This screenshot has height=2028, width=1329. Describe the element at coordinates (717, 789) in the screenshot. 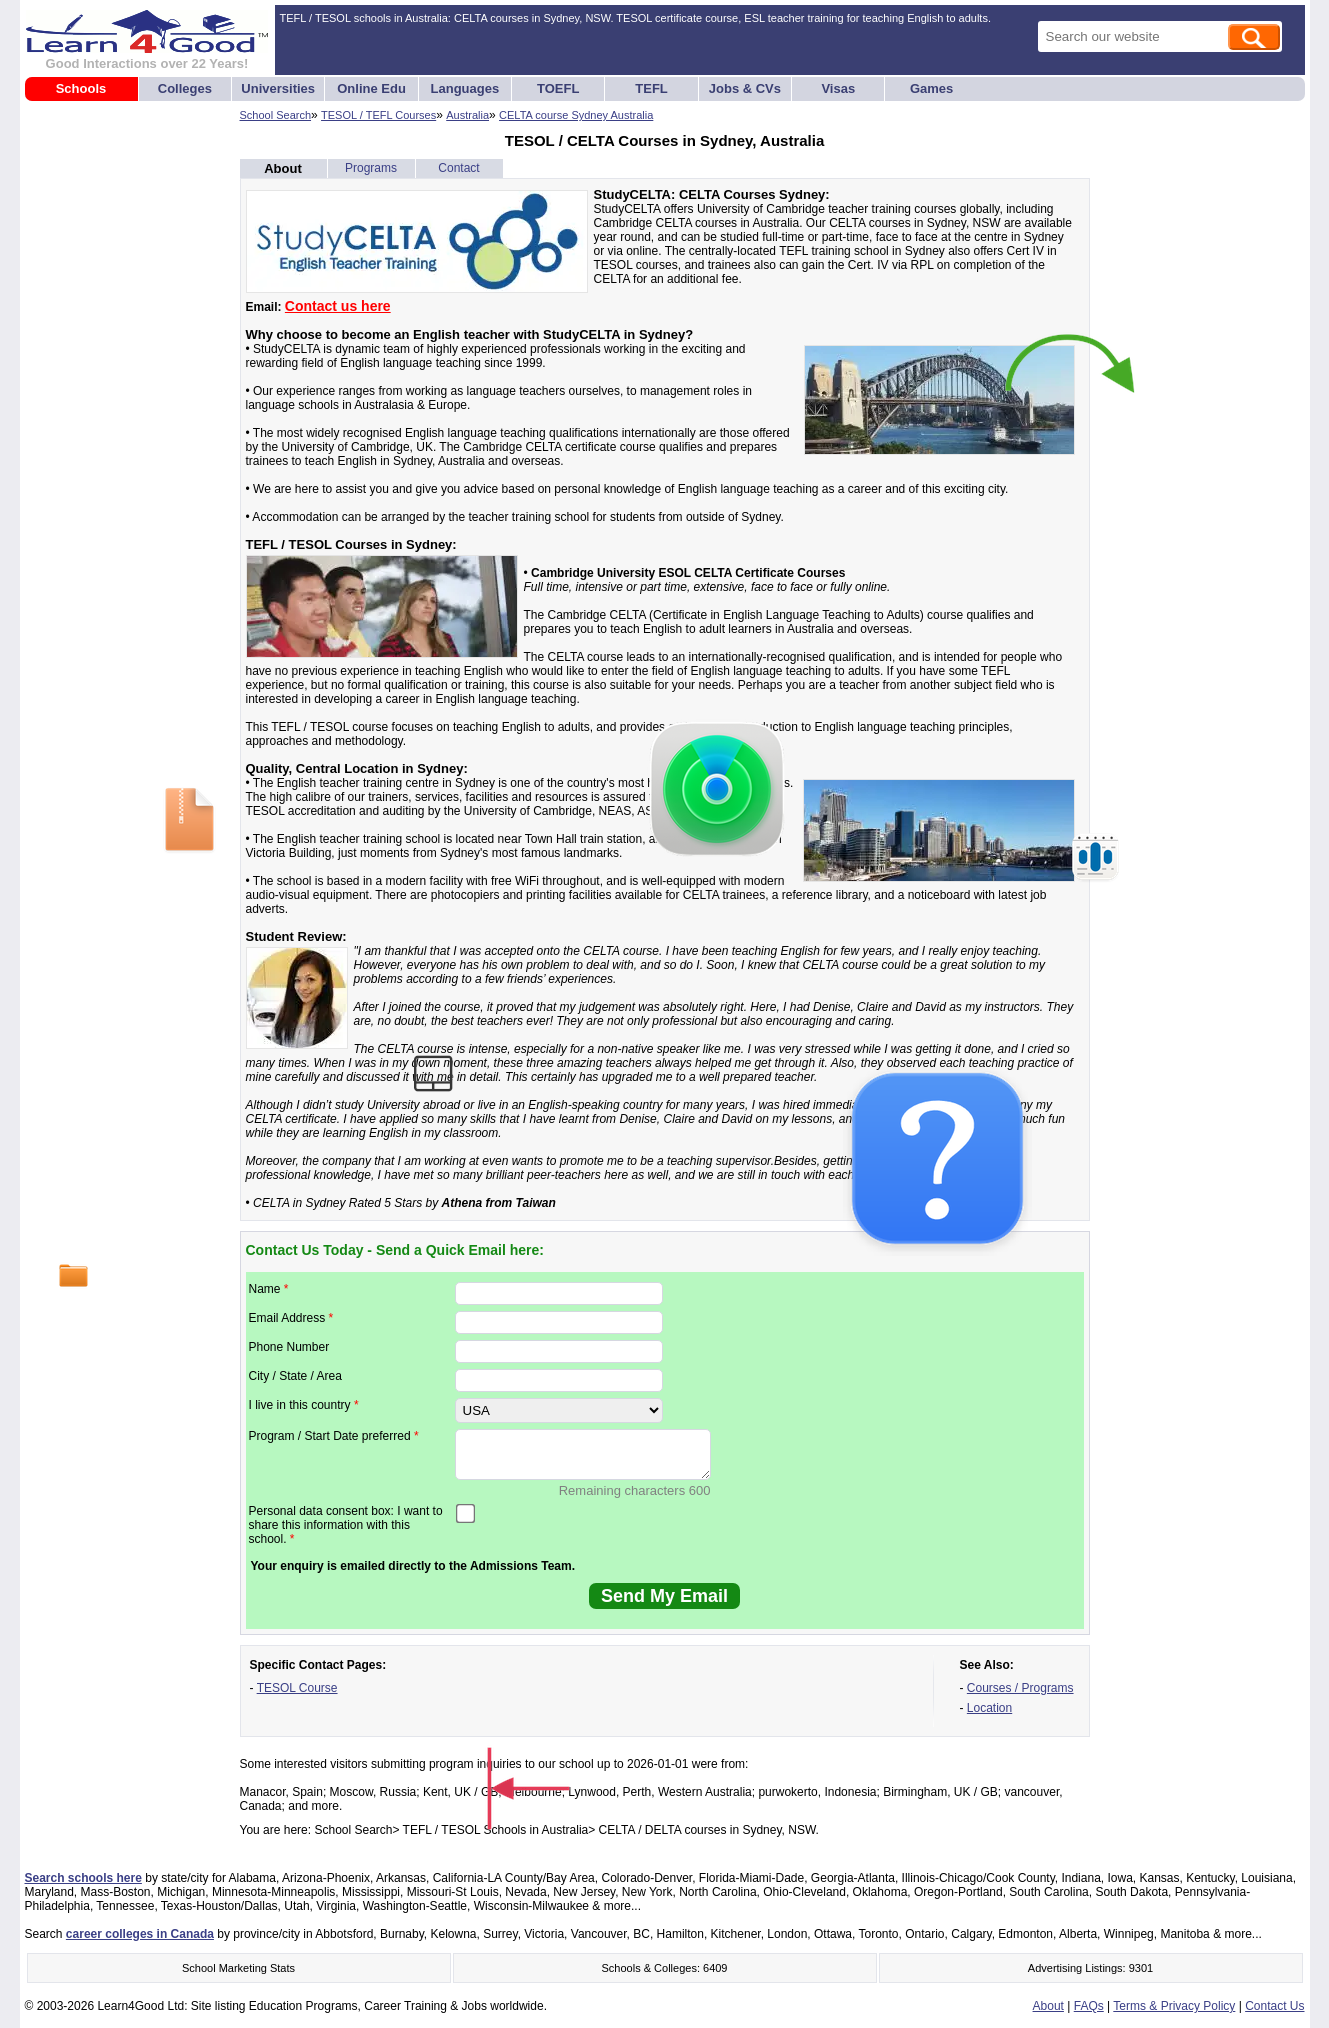

I see `open Find My app to locate devices or people` at that location.